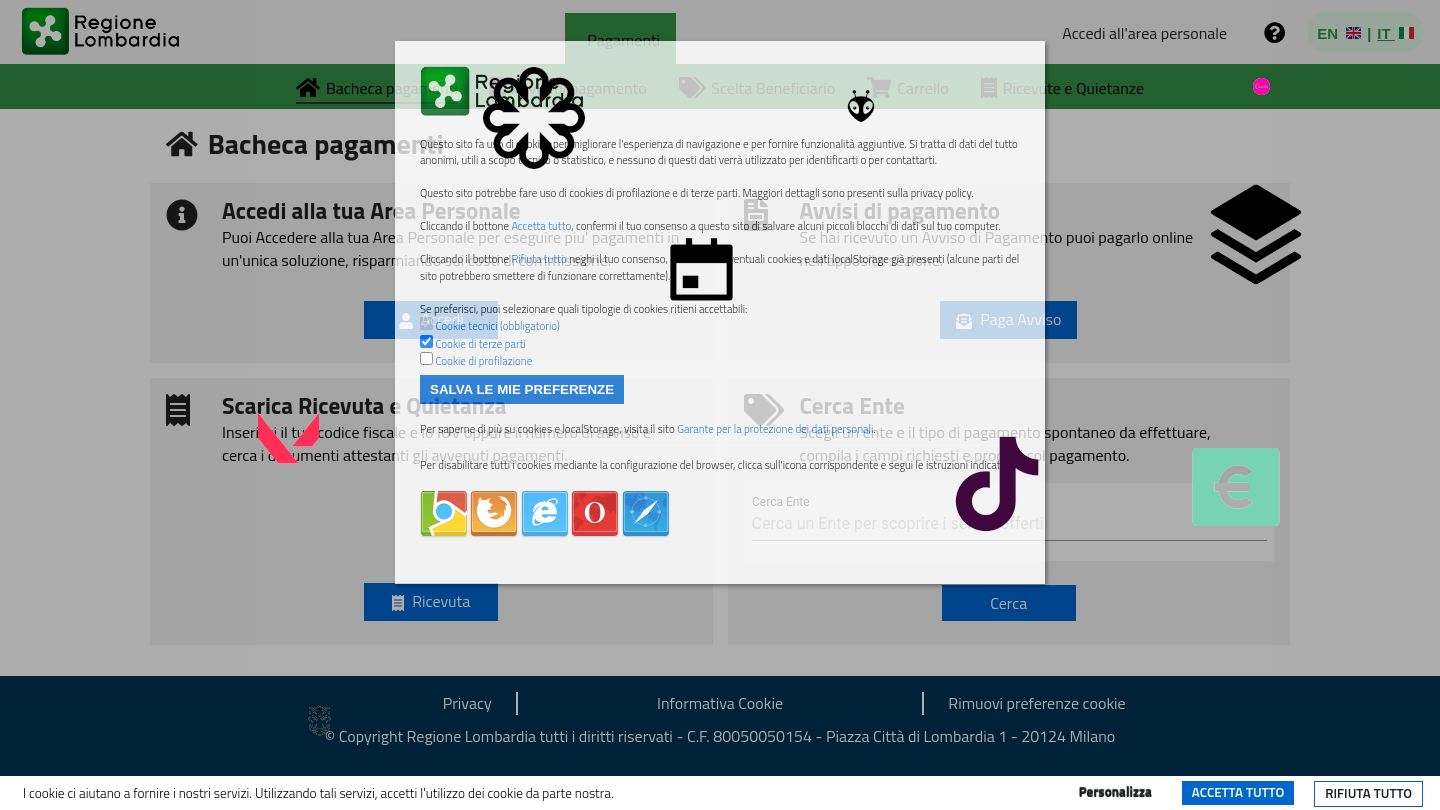 Image resolution: width=1440 pixels, height=810 pixels. What do you see at coordinates (701, 272) in the screenshot?
I see `view a scheduled event` at bounding box center [701, 272].